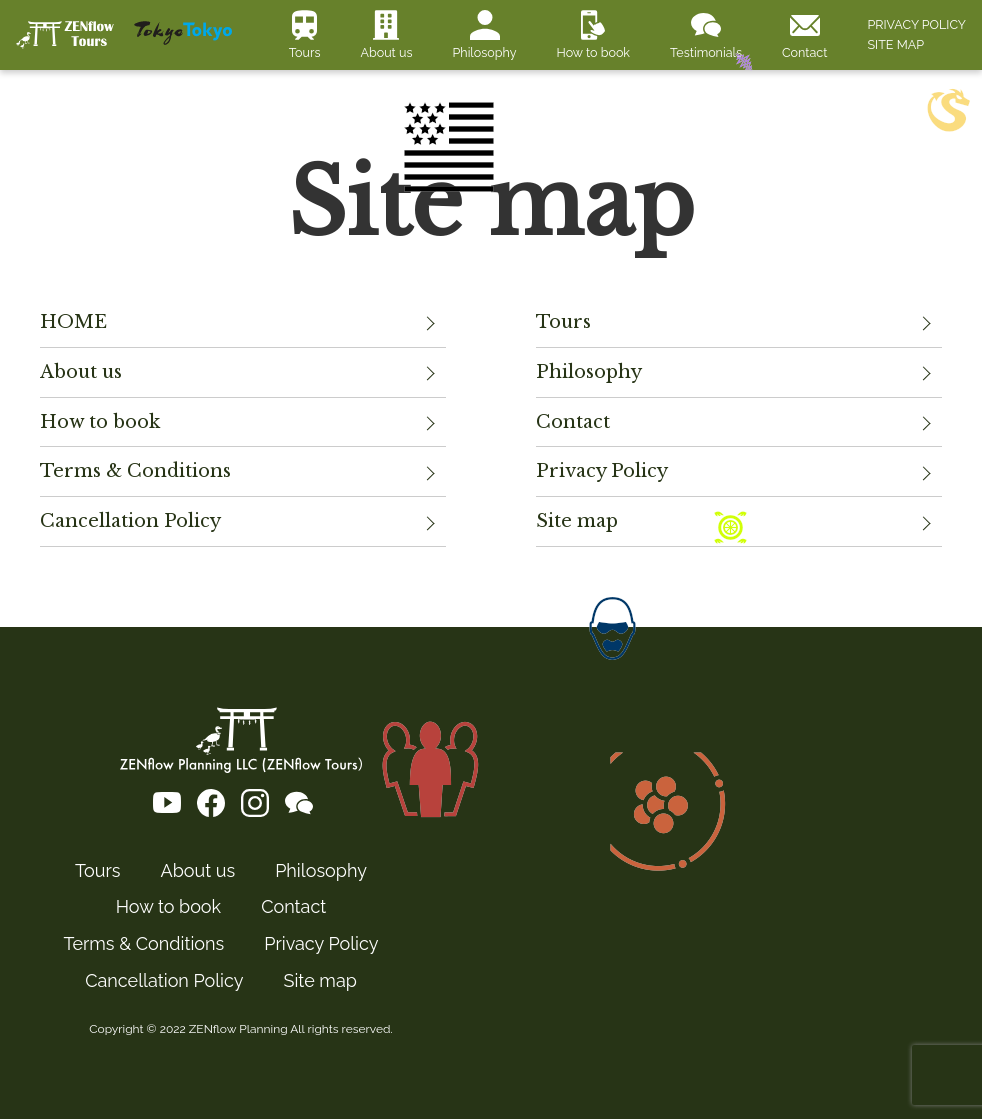 The height and width of the screenshot is (1119, 982). What do you see at coordinates (949, 110) in the screenshot?
I see `select sea dragon character or creature` at bounding box center [949, 110].